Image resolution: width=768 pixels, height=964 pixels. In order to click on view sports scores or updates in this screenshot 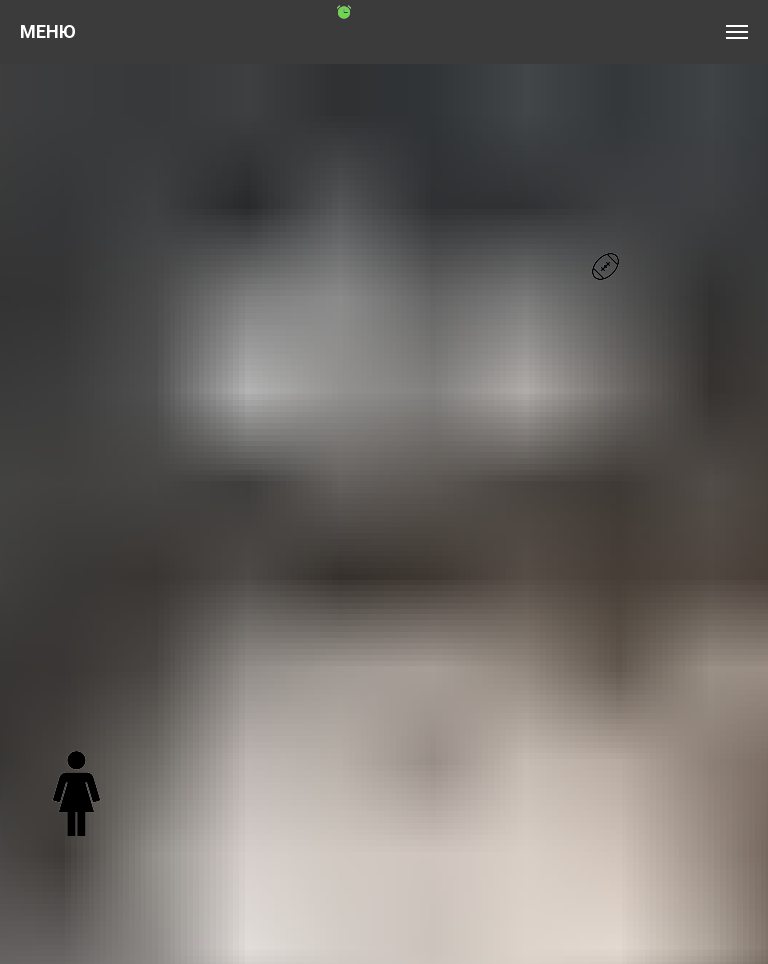, I will do `click(605, 266)`.